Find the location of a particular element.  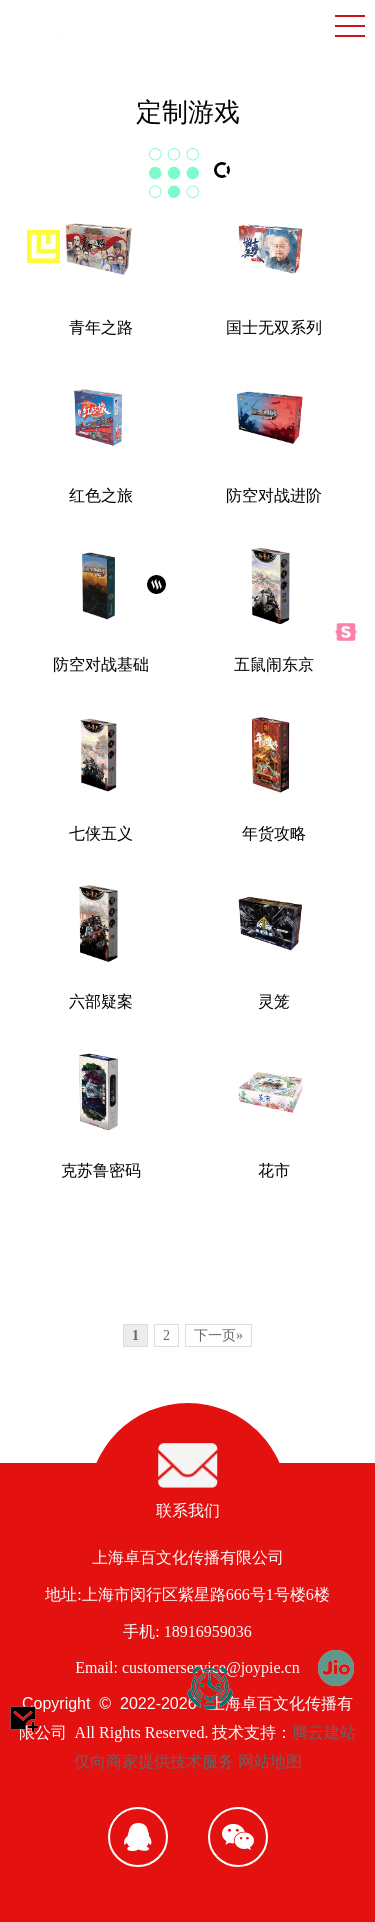

statamic content management system logo is located at coordinates (346, 632).